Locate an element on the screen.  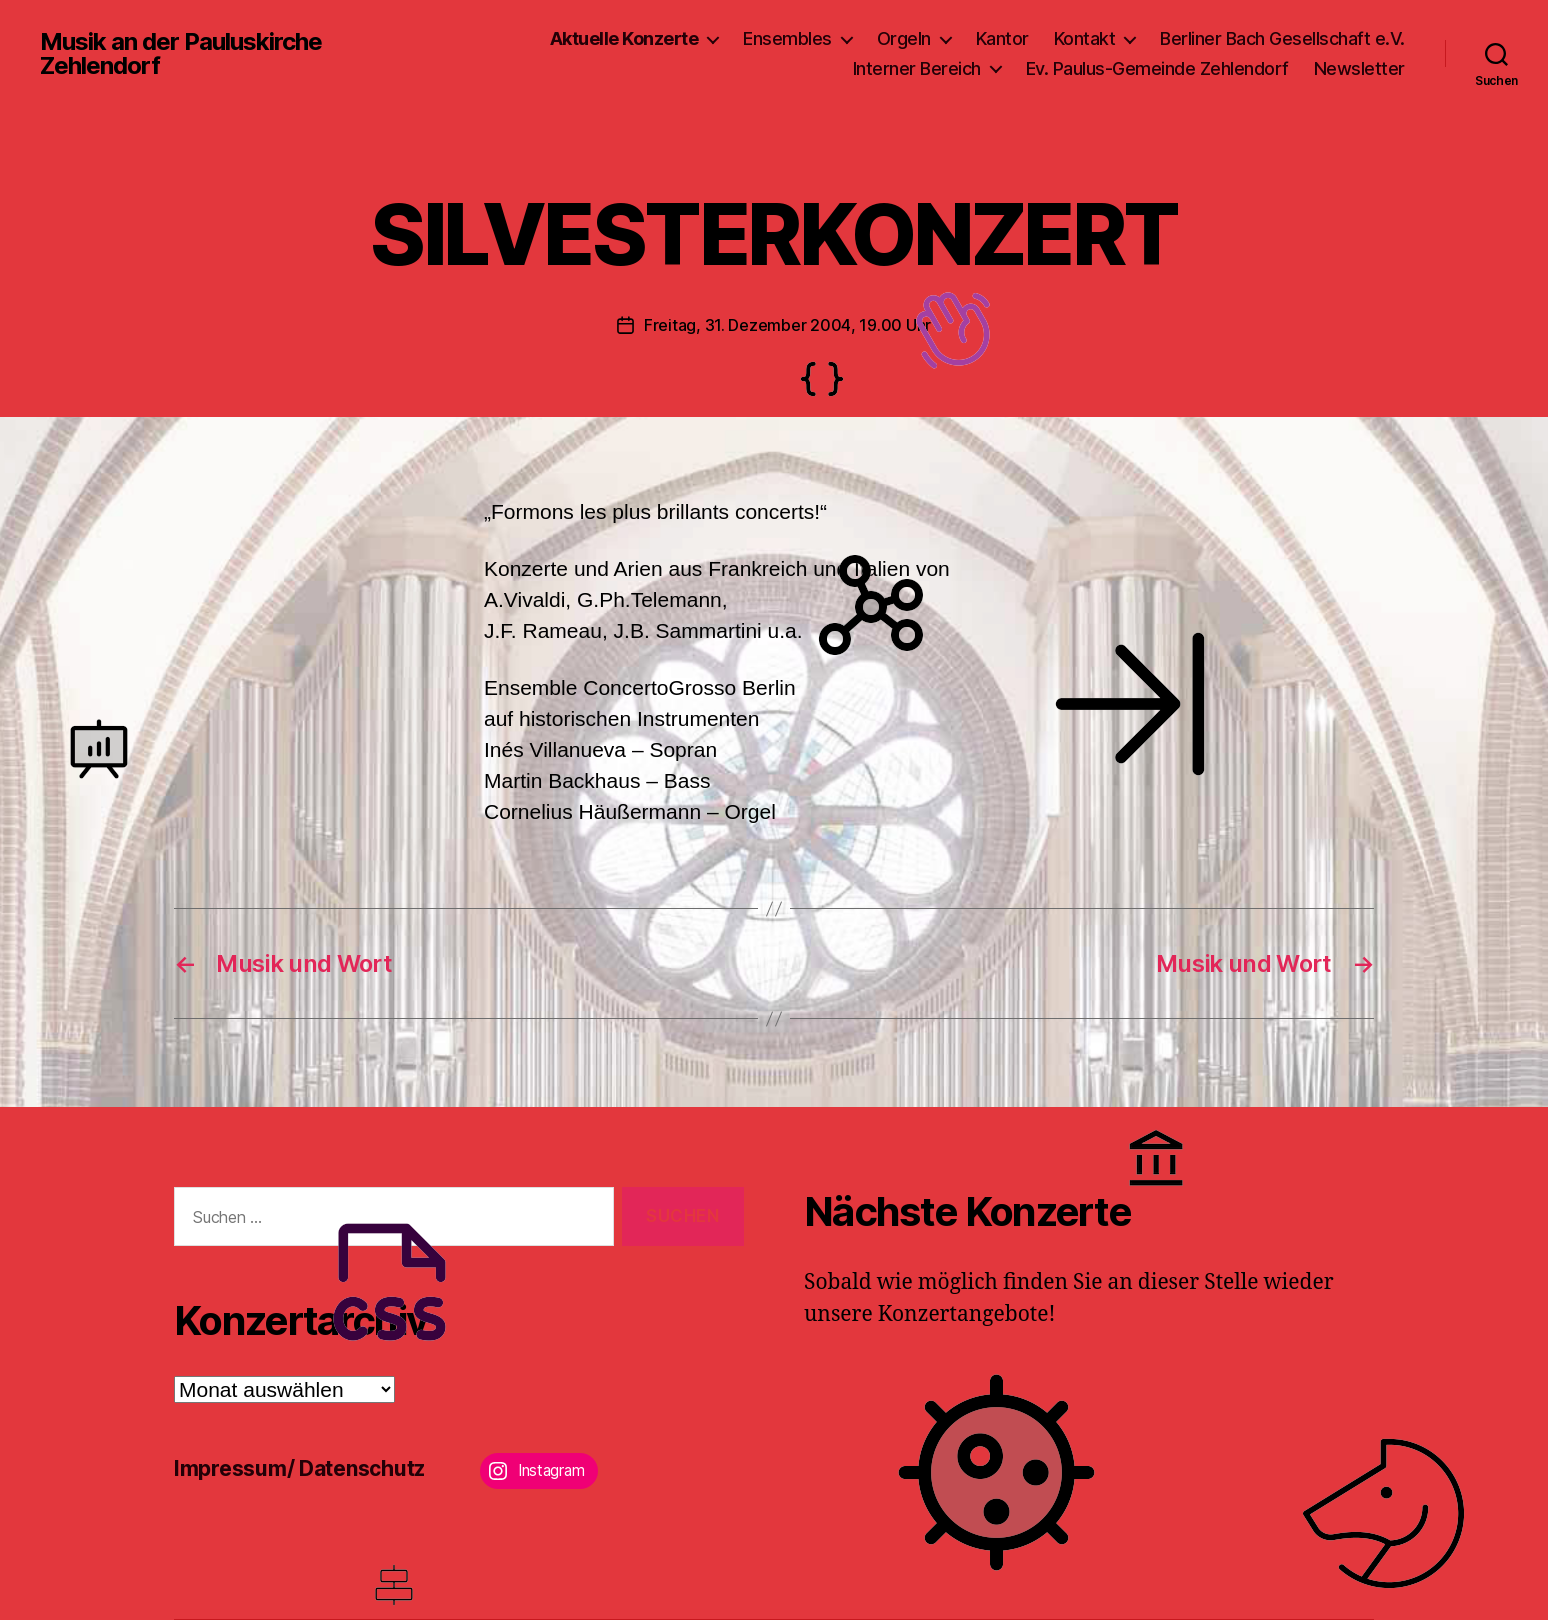
send a greeting or say hello is located at coordinates (953, 329).